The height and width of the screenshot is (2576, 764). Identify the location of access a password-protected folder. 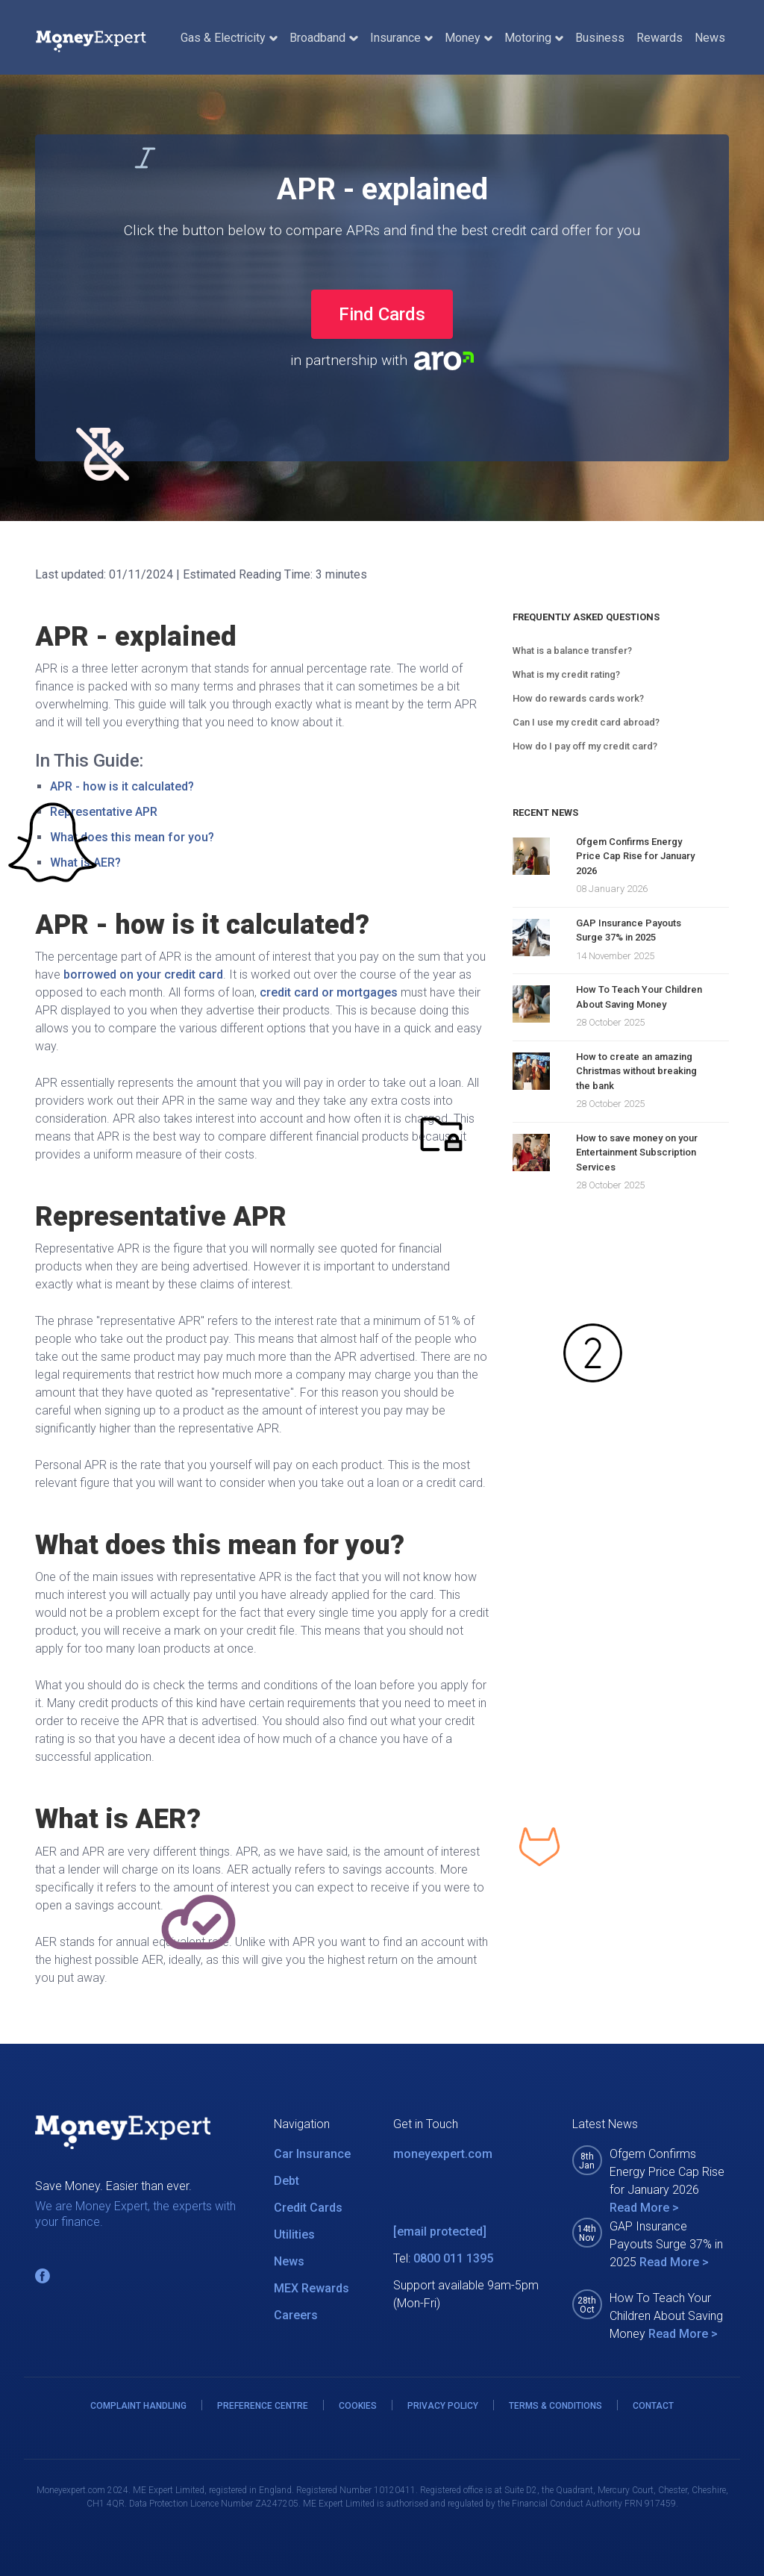
(441, 1133).